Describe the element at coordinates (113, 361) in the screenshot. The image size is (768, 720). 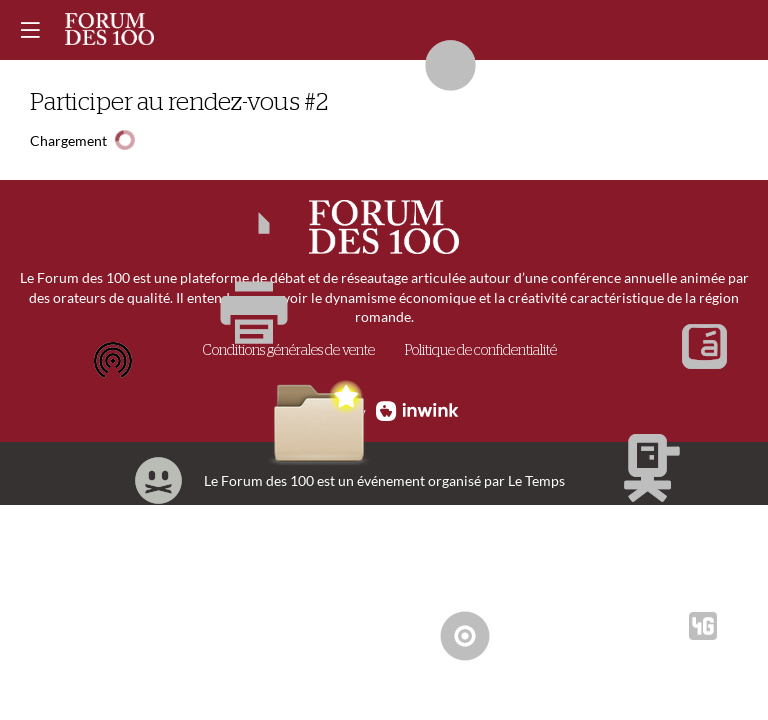
I see `connect to a network server` at that location.